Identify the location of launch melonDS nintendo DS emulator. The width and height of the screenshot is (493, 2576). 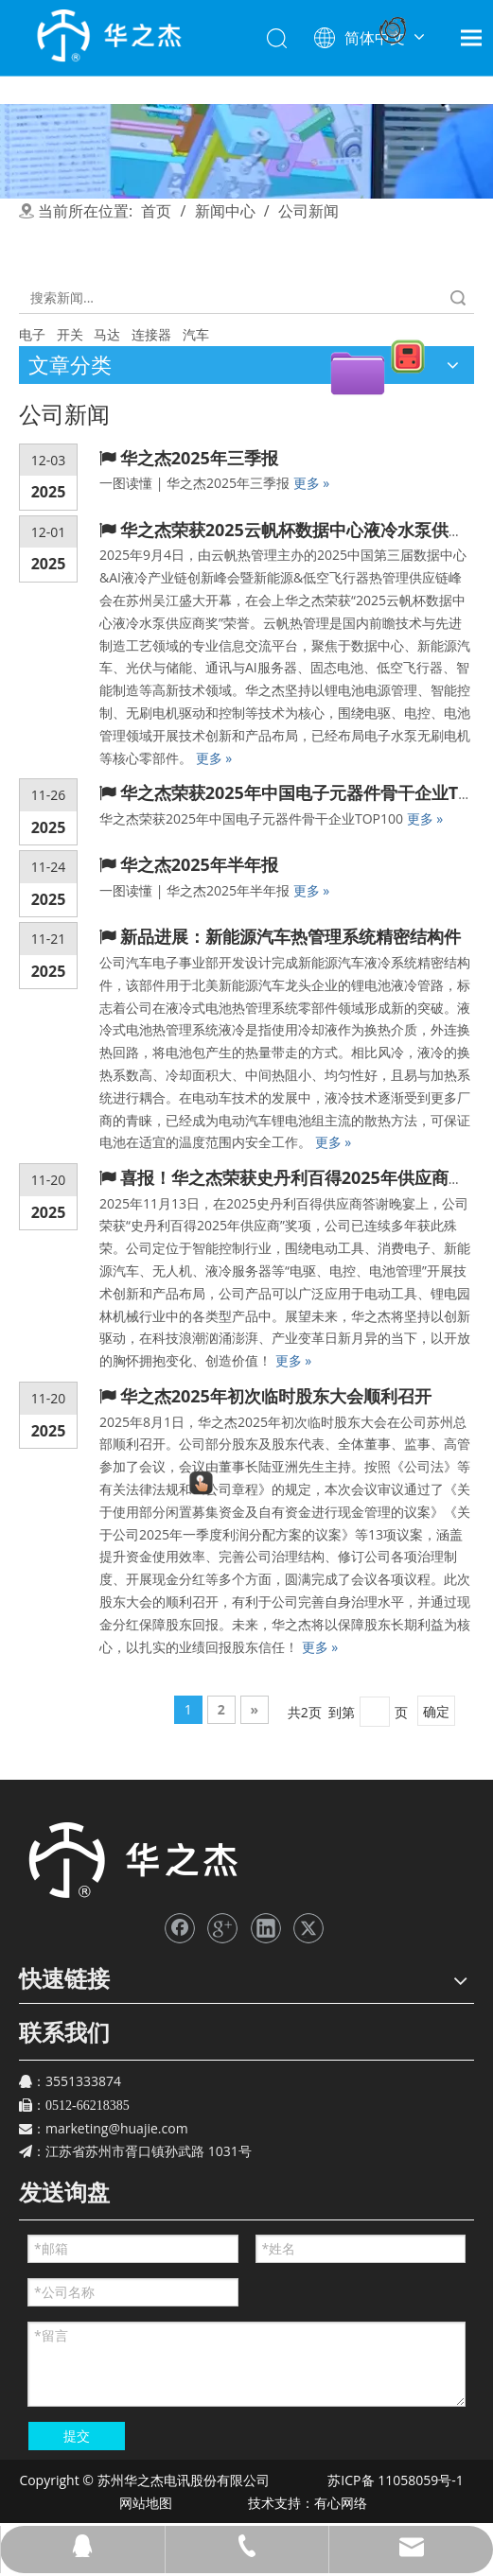
(408, 357).